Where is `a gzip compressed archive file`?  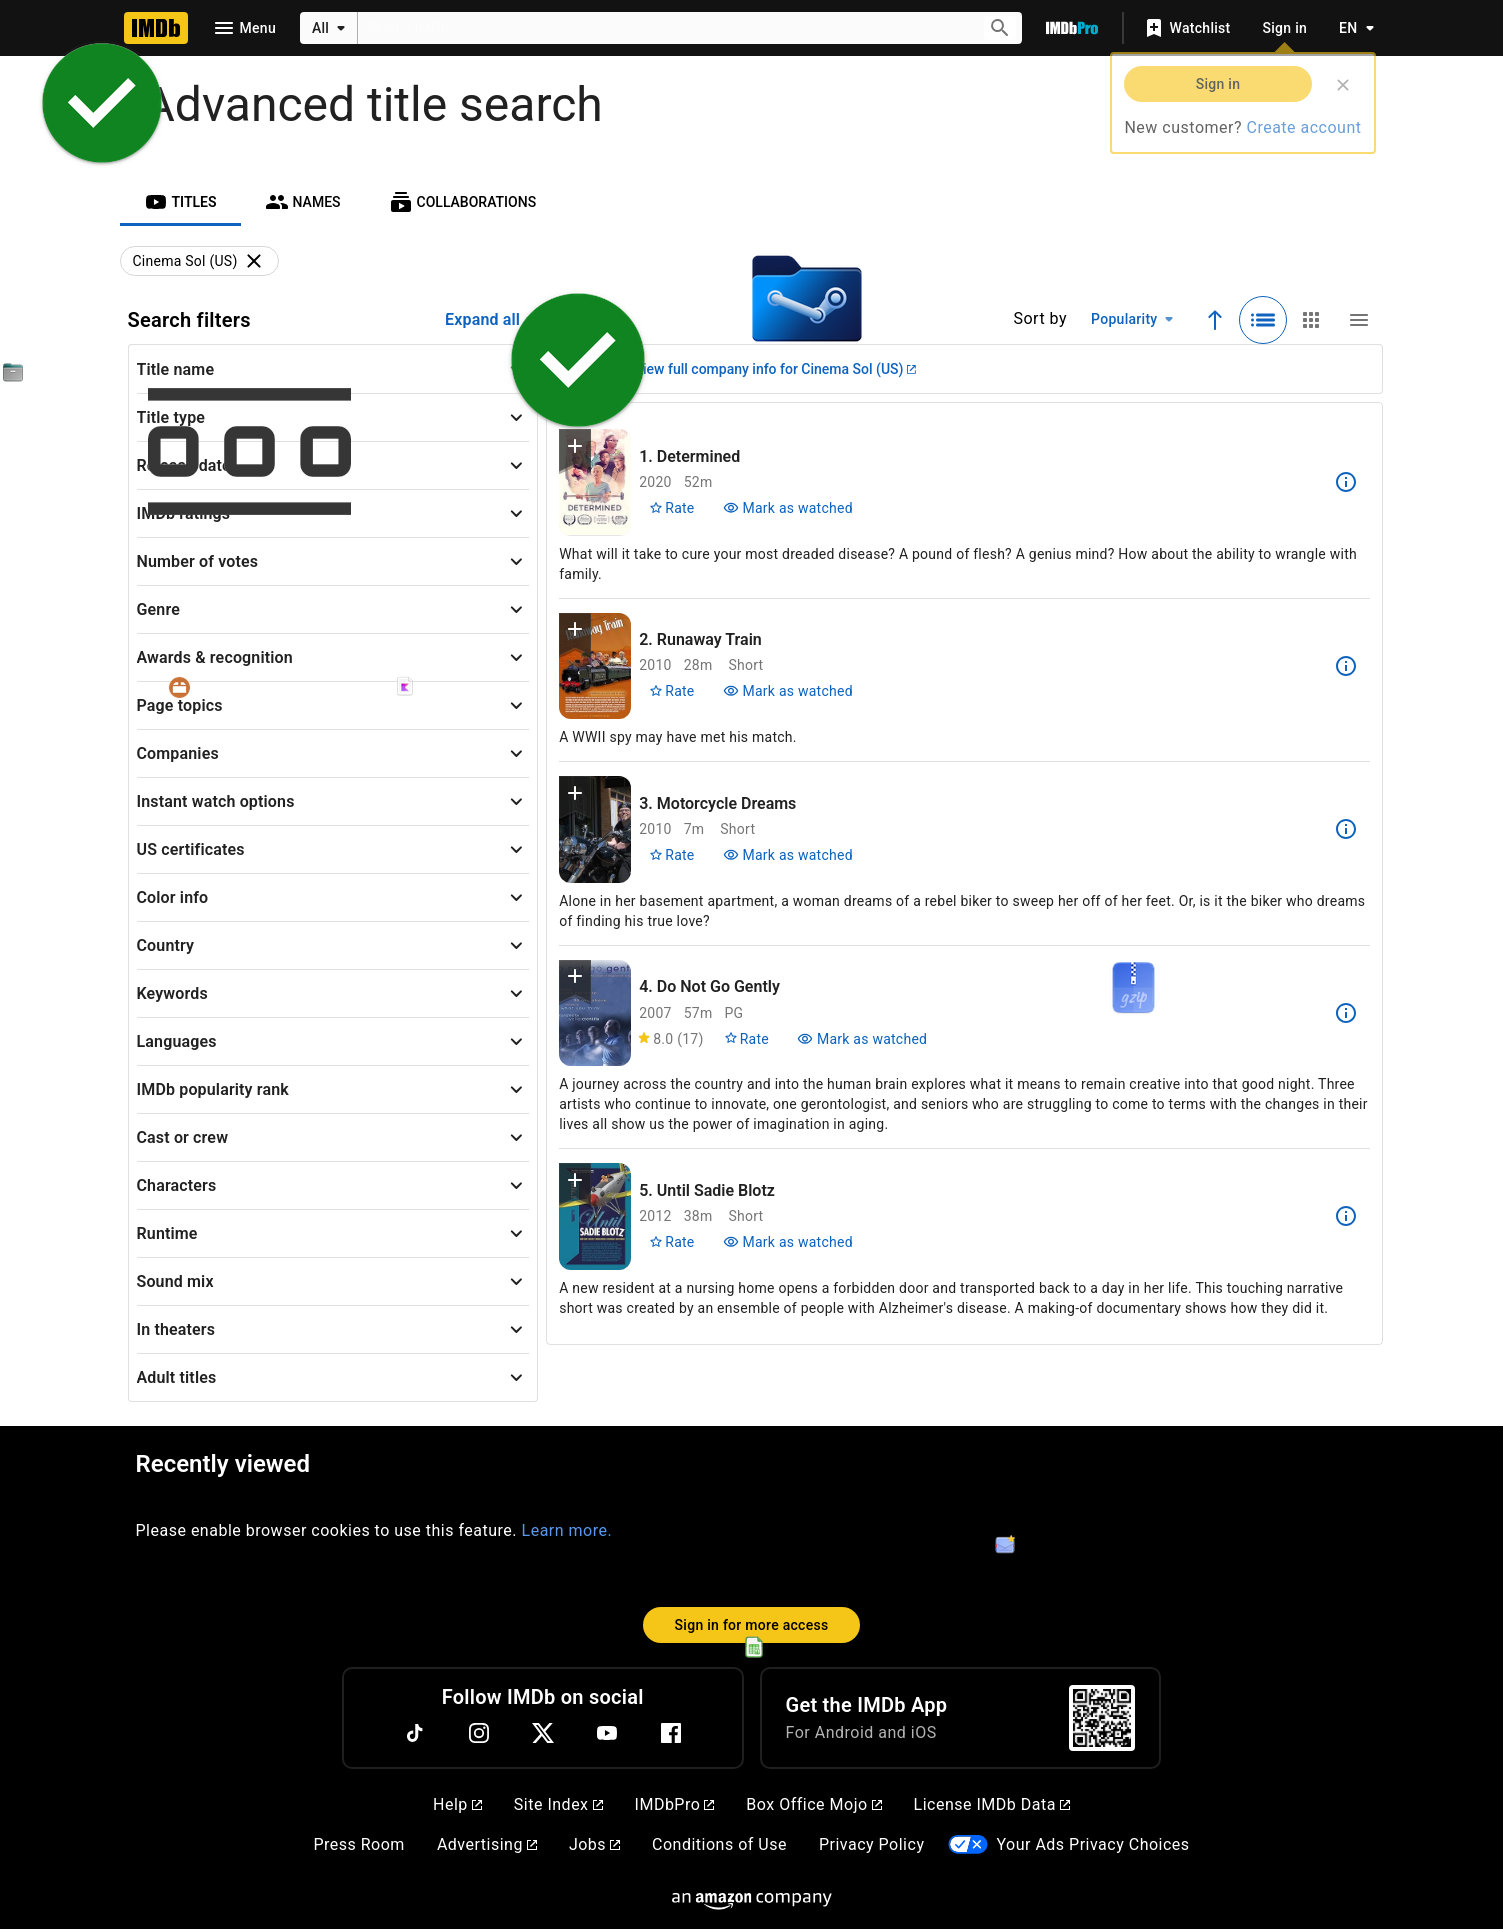
a gzip compressed archive file is located at coordinates (1133, 987).